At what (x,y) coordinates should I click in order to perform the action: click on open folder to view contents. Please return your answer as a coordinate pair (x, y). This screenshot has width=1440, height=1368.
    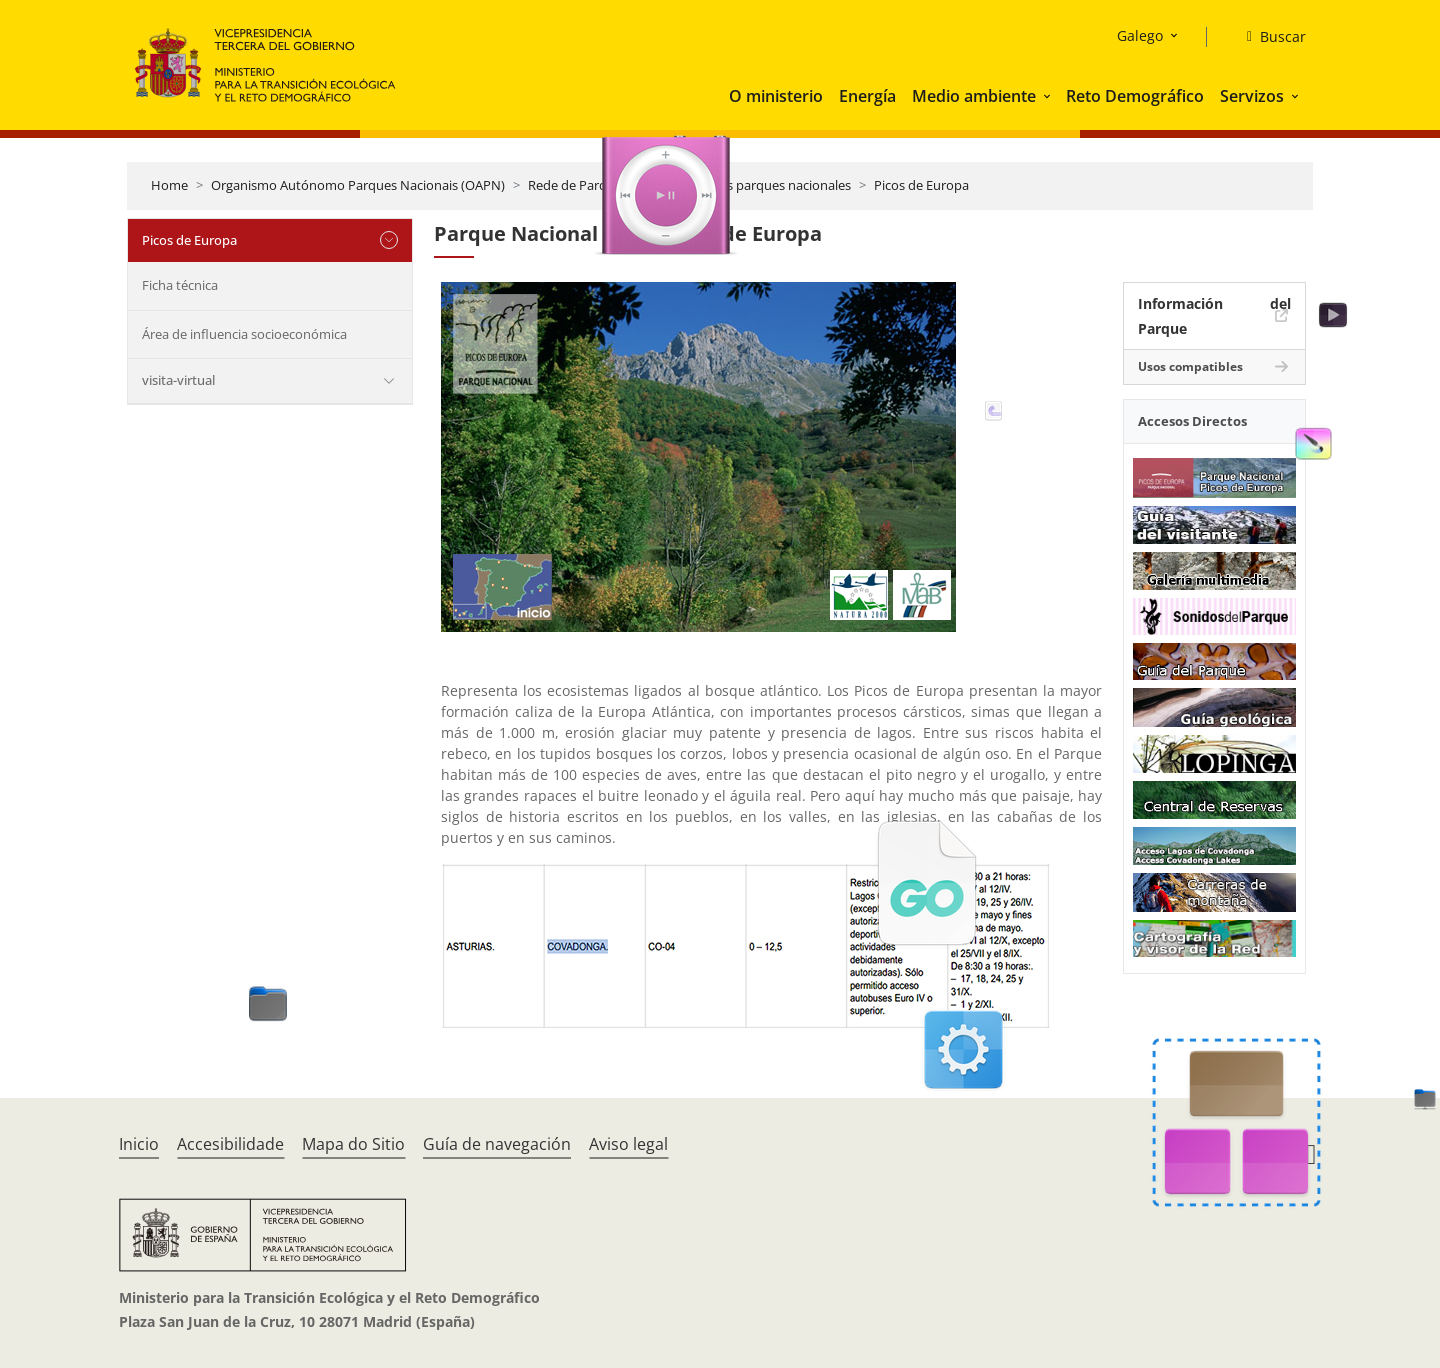
    Looking at the image, I should click on (268, 1003).